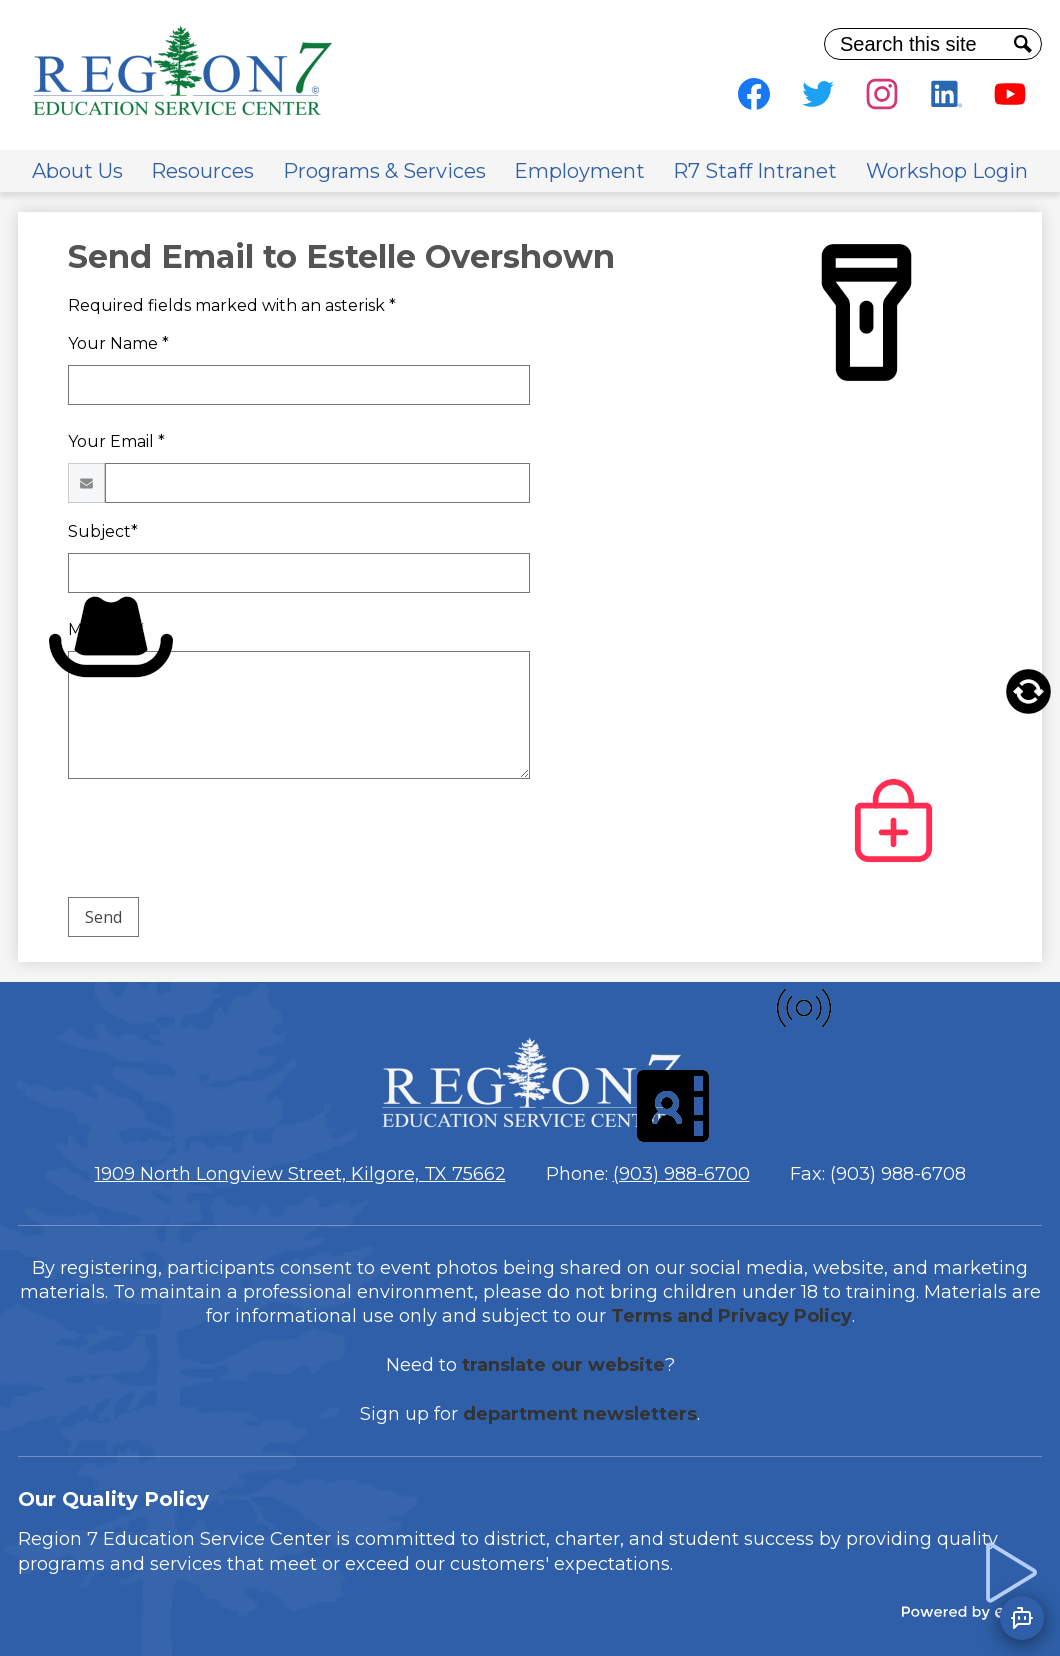  What do you see at coordinates (866, 312) in the screenshot?
I see `toggle flashlight on or off` at bounding box center [866, 312].